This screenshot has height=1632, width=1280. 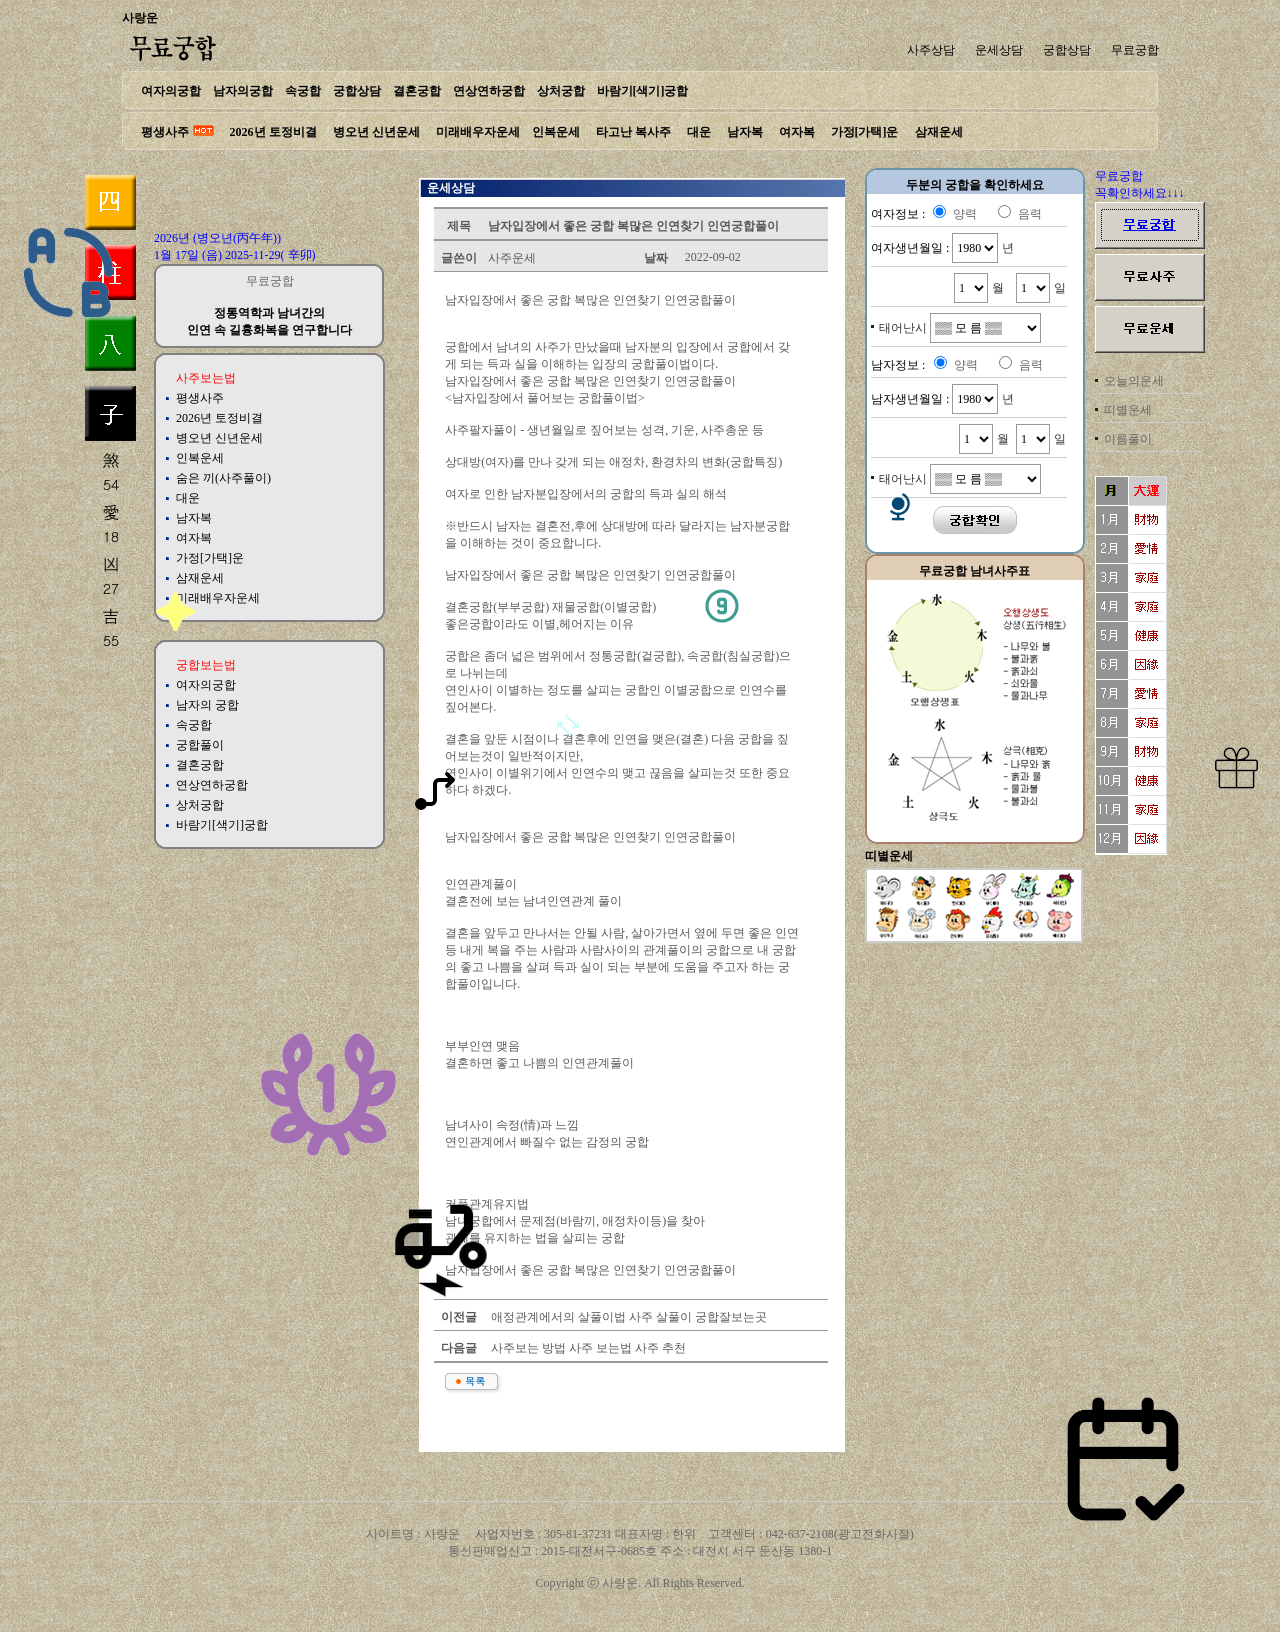 I want to click on indicates first place or winner status, so click(x=328, y=1094).